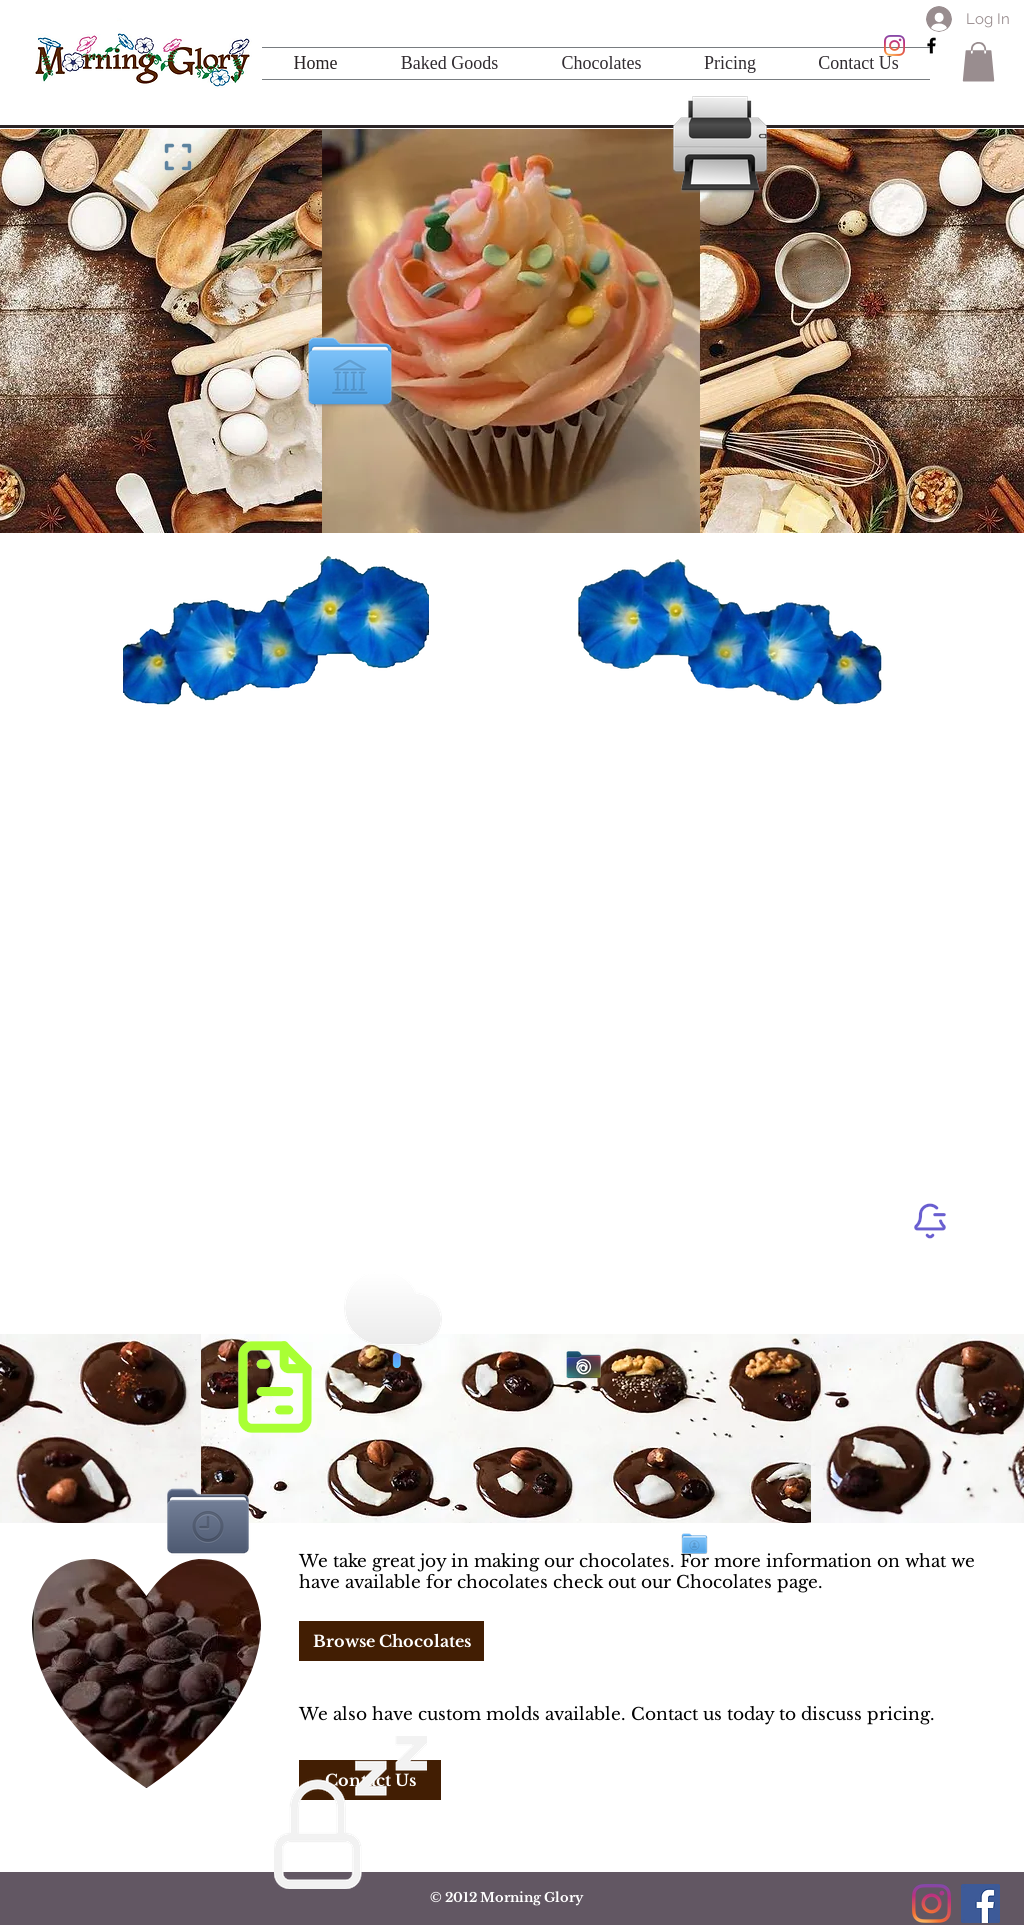  What do you see at coordinates (350, 371) in the screenshot?
I see `open the system library folder` at bounding box center [350, 371].